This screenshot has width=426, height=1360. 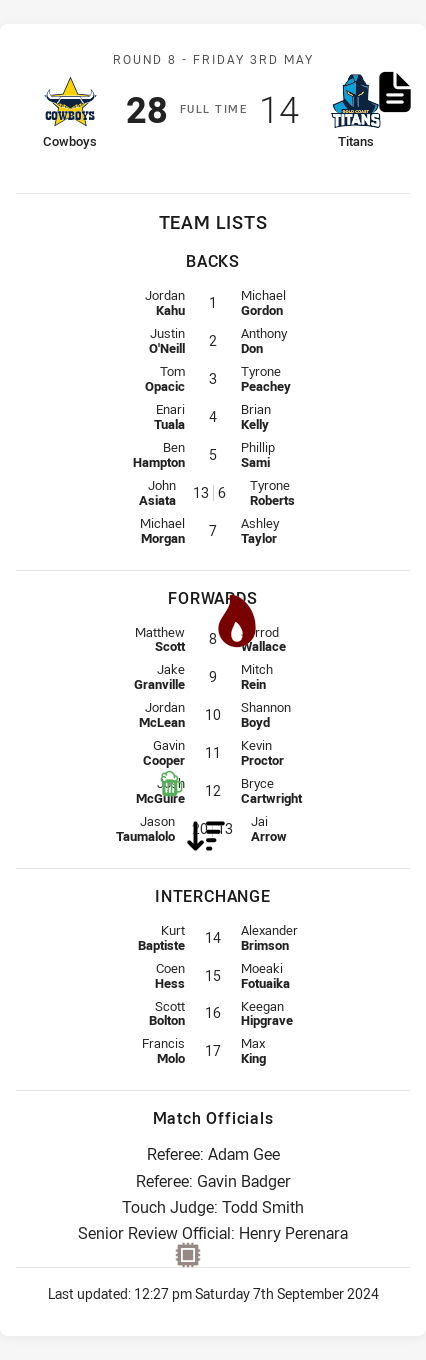 What do you see at coordinates (237, 621) in the screenshot?
I see `view trending or hot content` at bounding box center [237, 621].